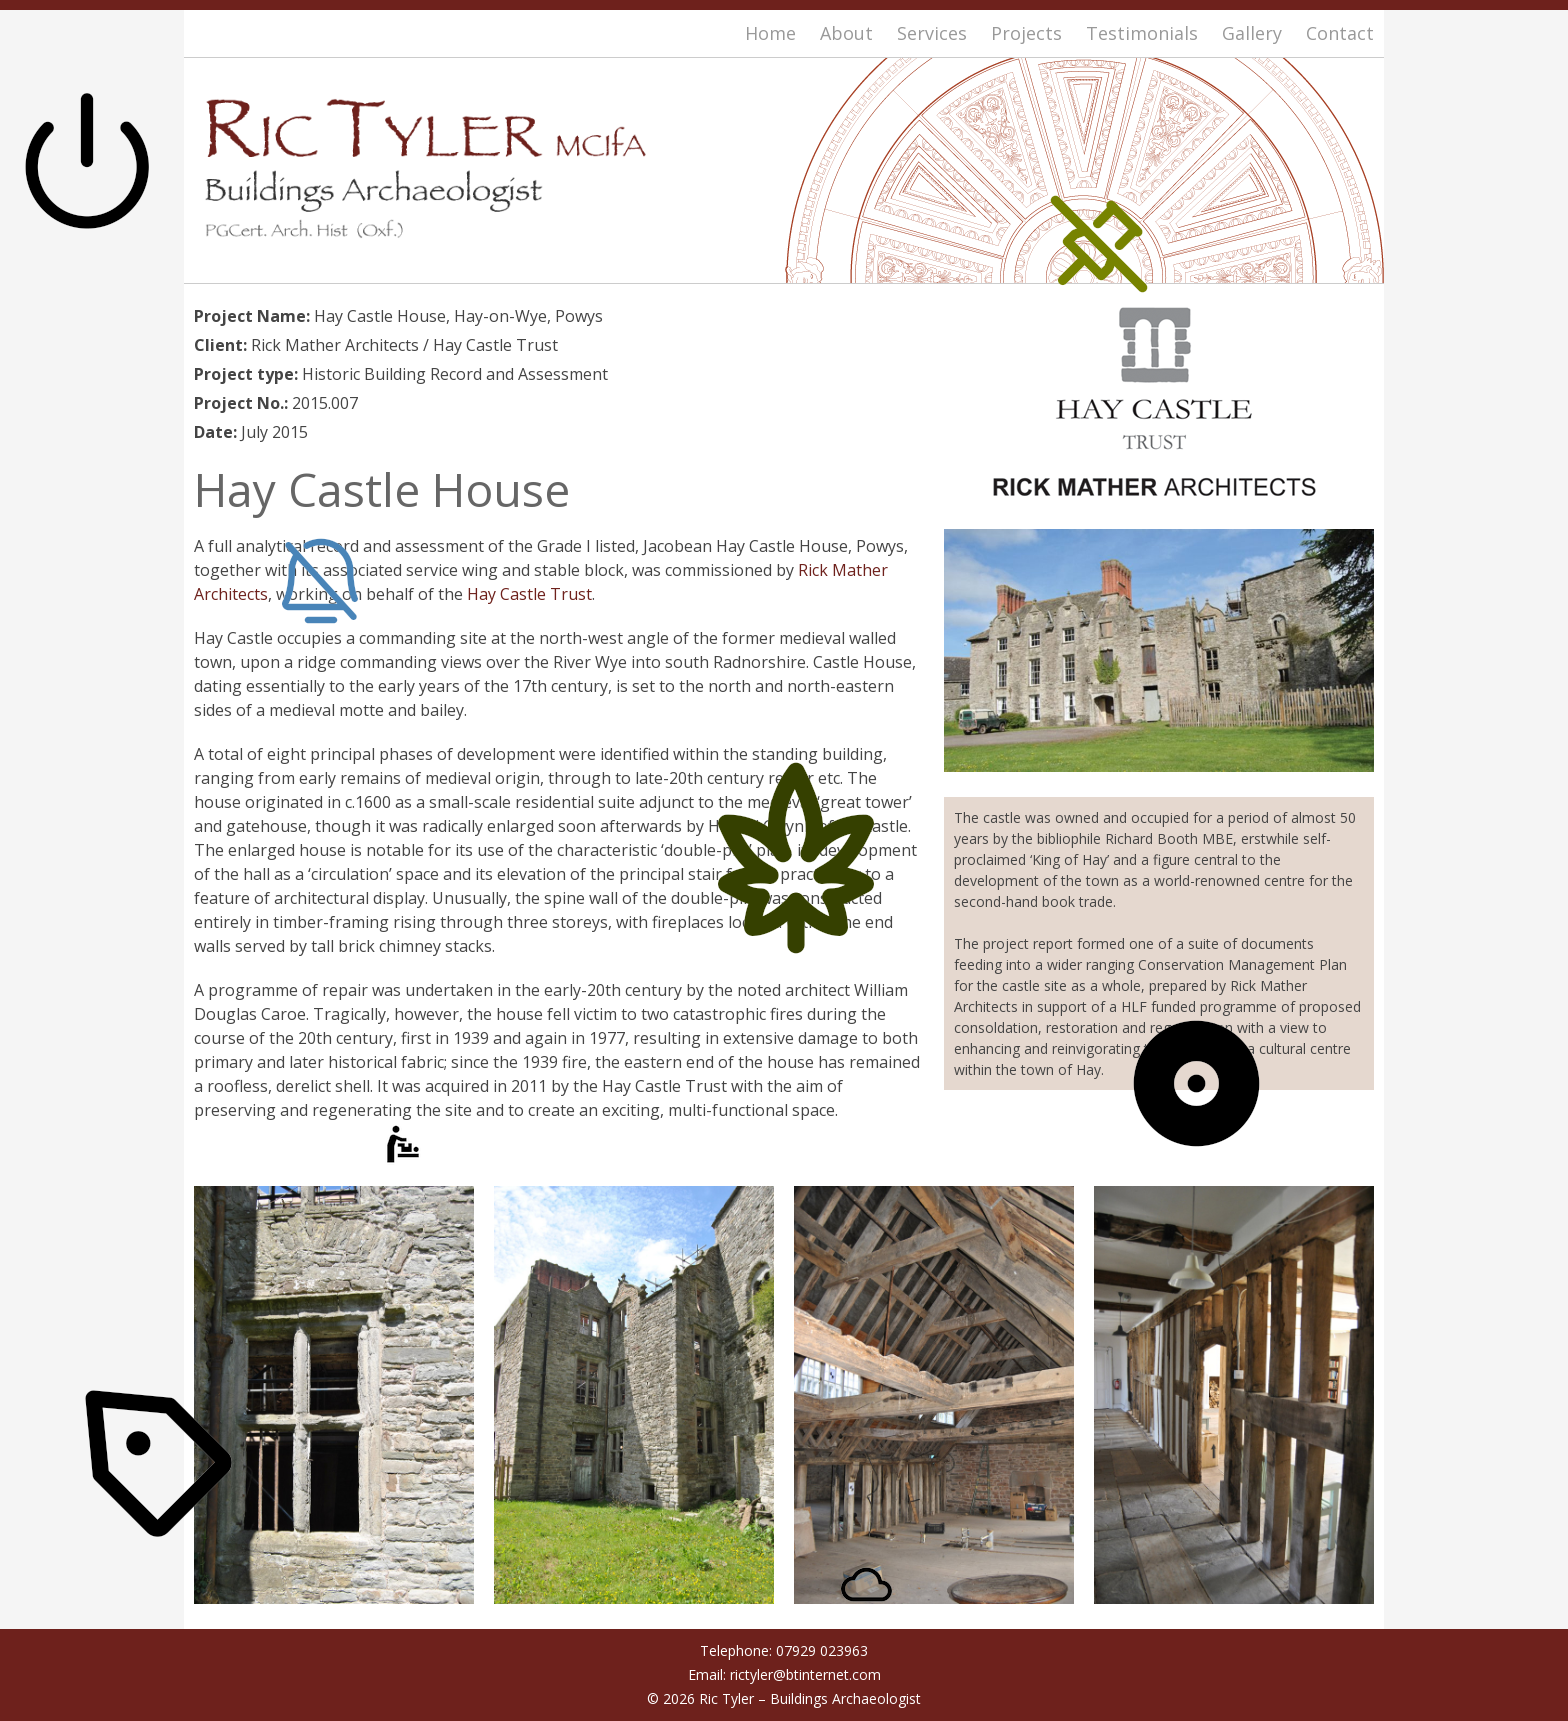 Image resolution: width=1568 pixels, height=1721 pixels. What do you see at coordinates (403, 1145) in the screenshot?
I see `indicates baby changing station nearby` at bounding box center [403, 1145].